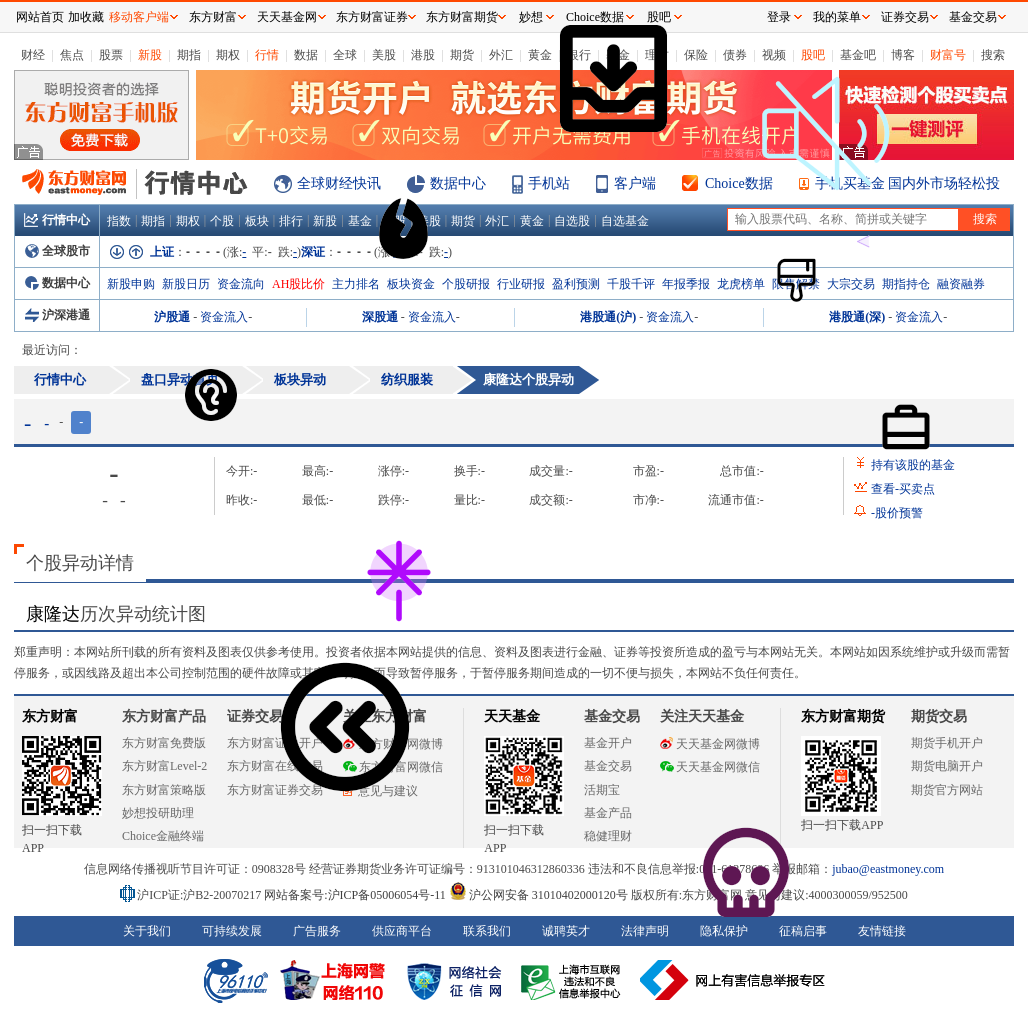  What do you see at coordinates (746, 874) in the screenshot?
I see `indicates danger or hazardous content` at bounding box center [746, 874].